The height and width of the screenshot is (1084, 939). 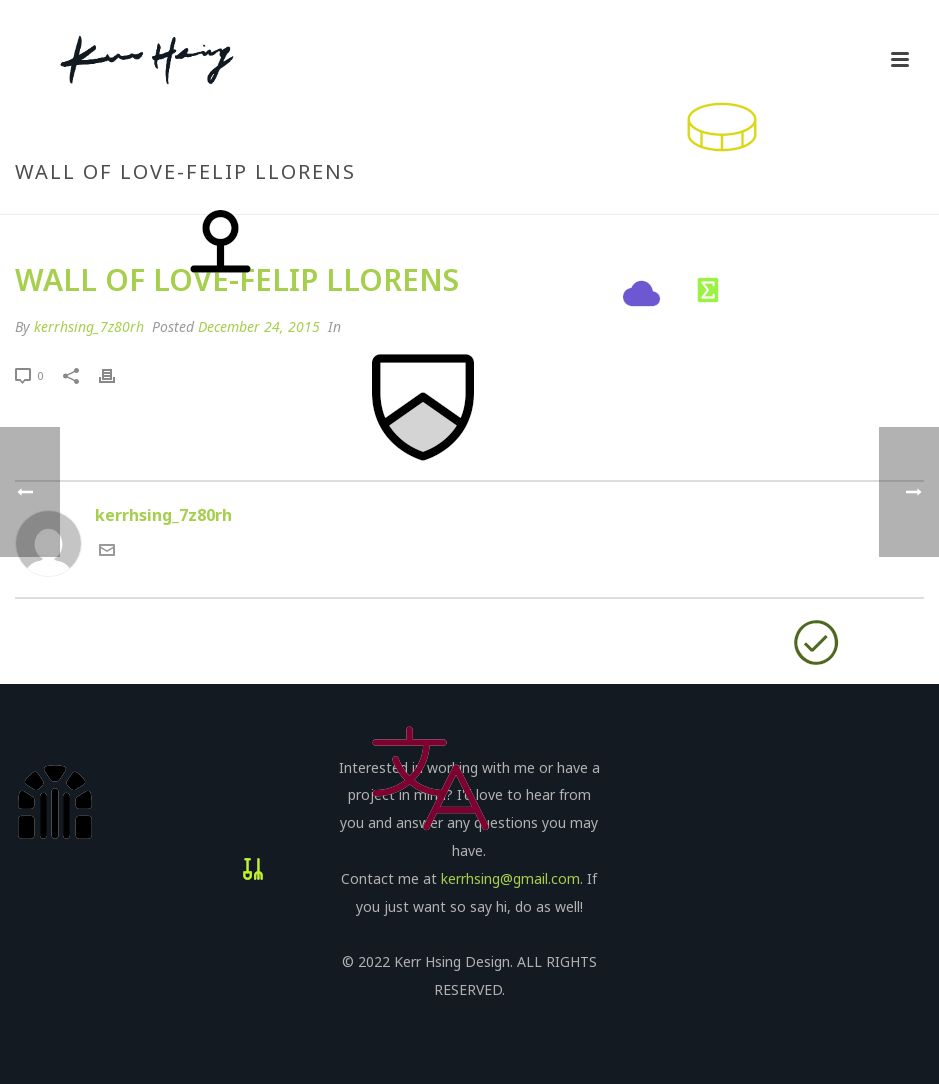 I want to click on translate text to another language, so click(x=426, y=780).